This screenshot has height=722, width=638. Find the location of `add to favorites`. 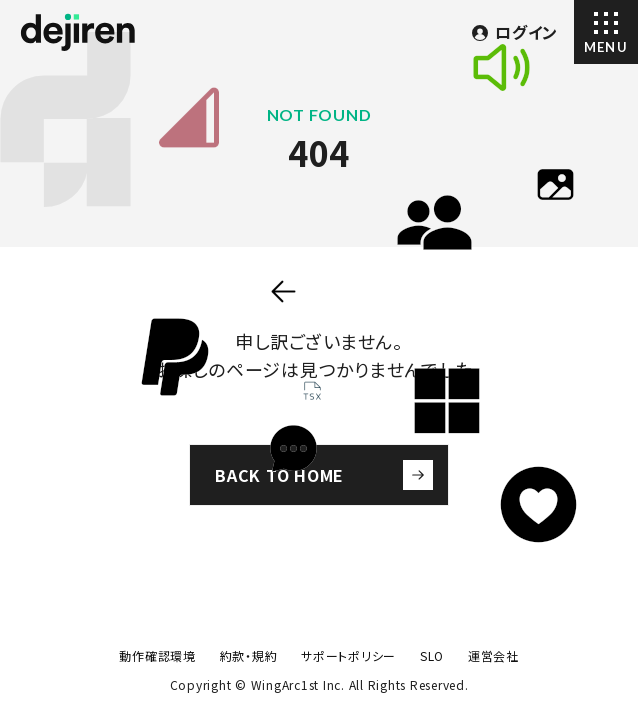

add to favorites is located at coordinates (538, 504).